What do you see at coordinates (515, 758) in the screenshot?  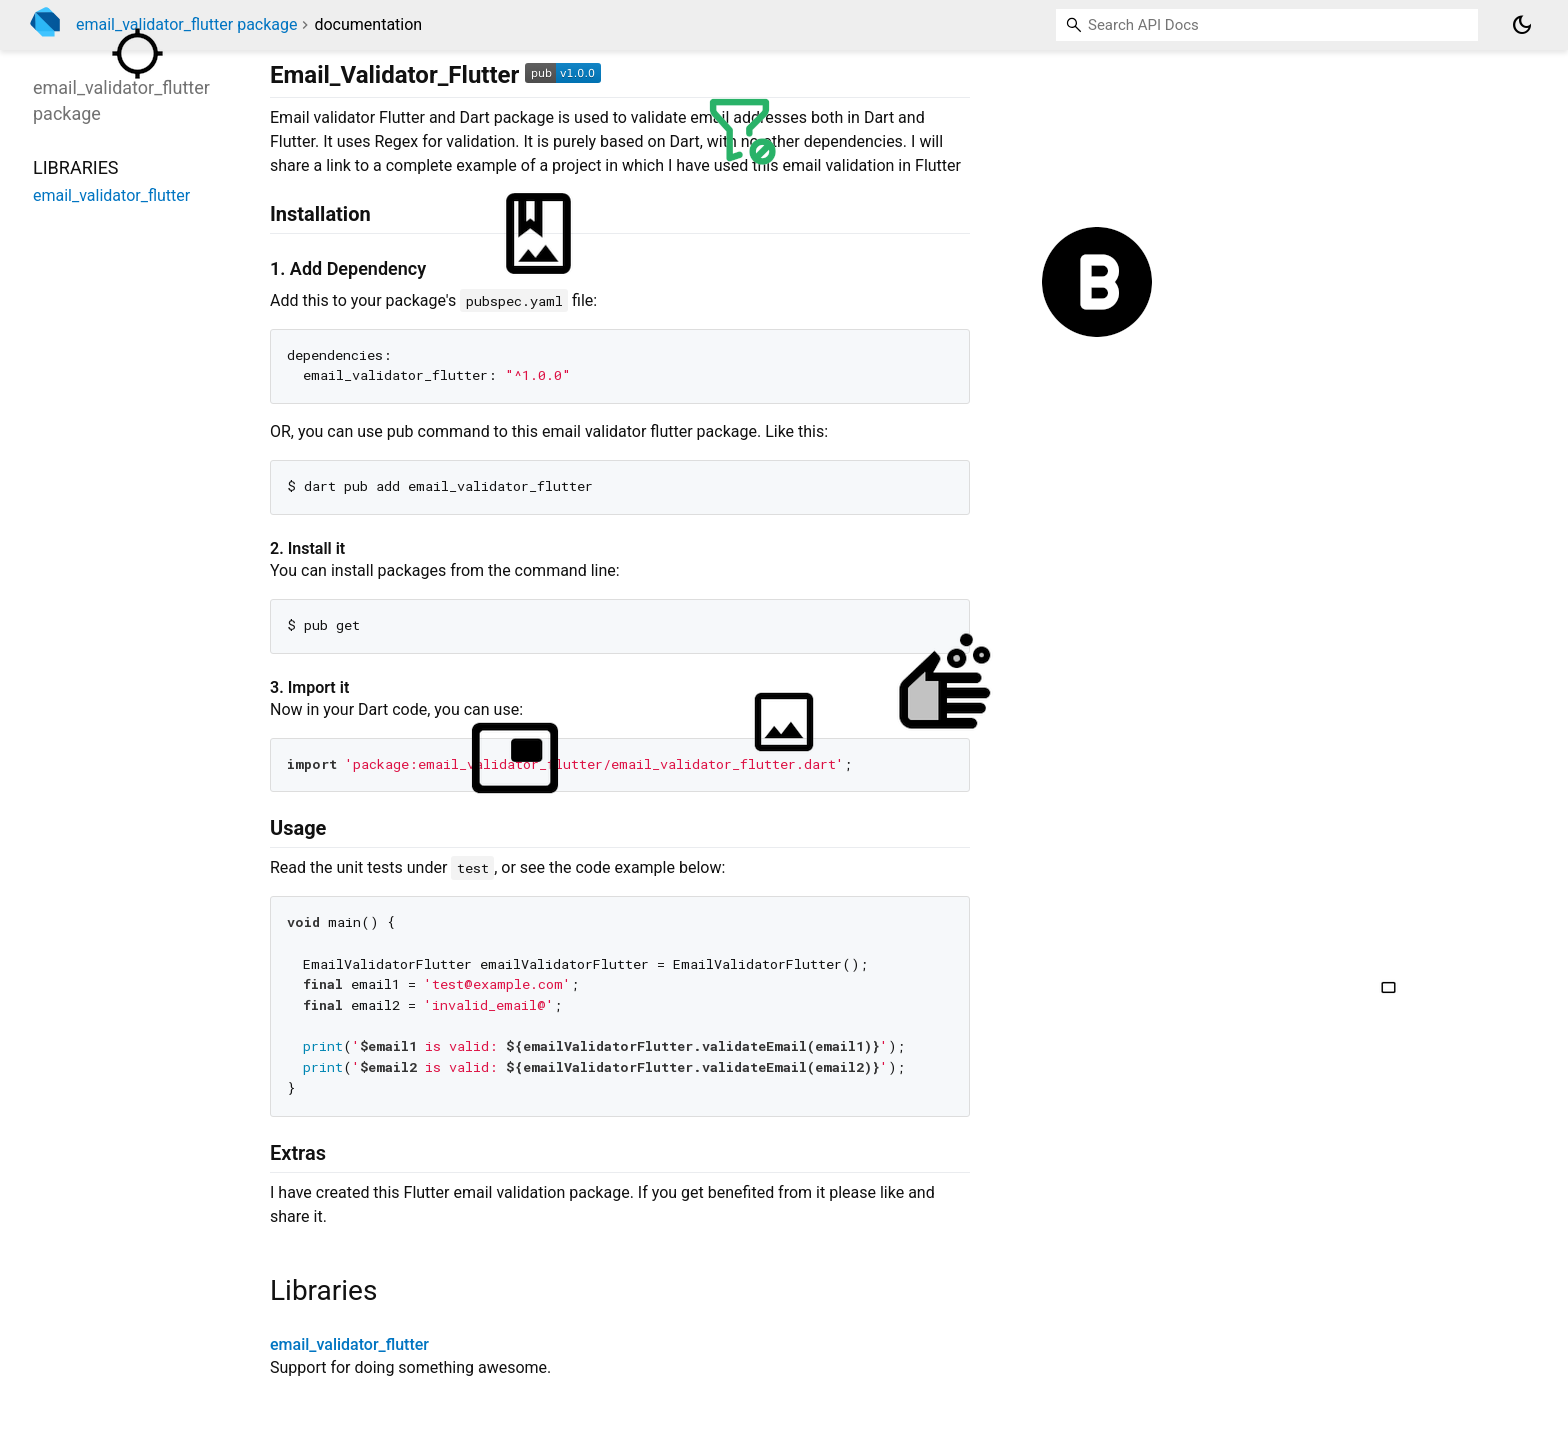 I see `enable picture-in-picture mode` at bounding box center [515, 758].